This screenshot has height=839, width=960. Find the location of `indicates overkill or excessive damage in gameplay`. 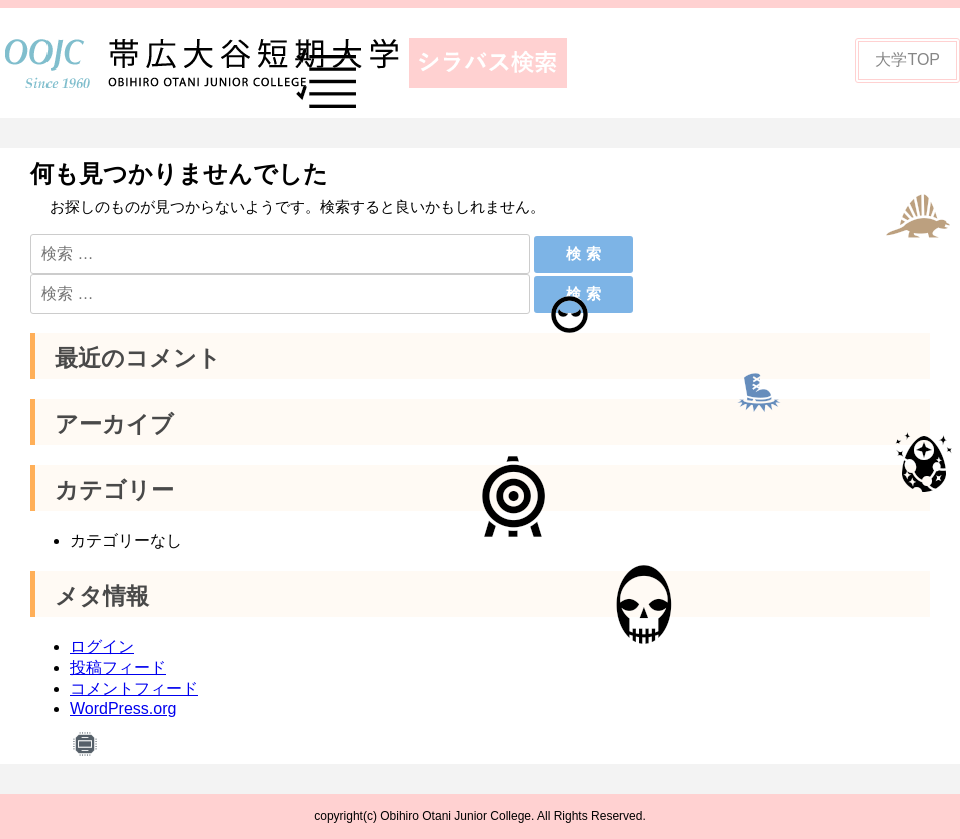

indicates overkill or excessive damage in gameplay is located at coordinates (569, 314).